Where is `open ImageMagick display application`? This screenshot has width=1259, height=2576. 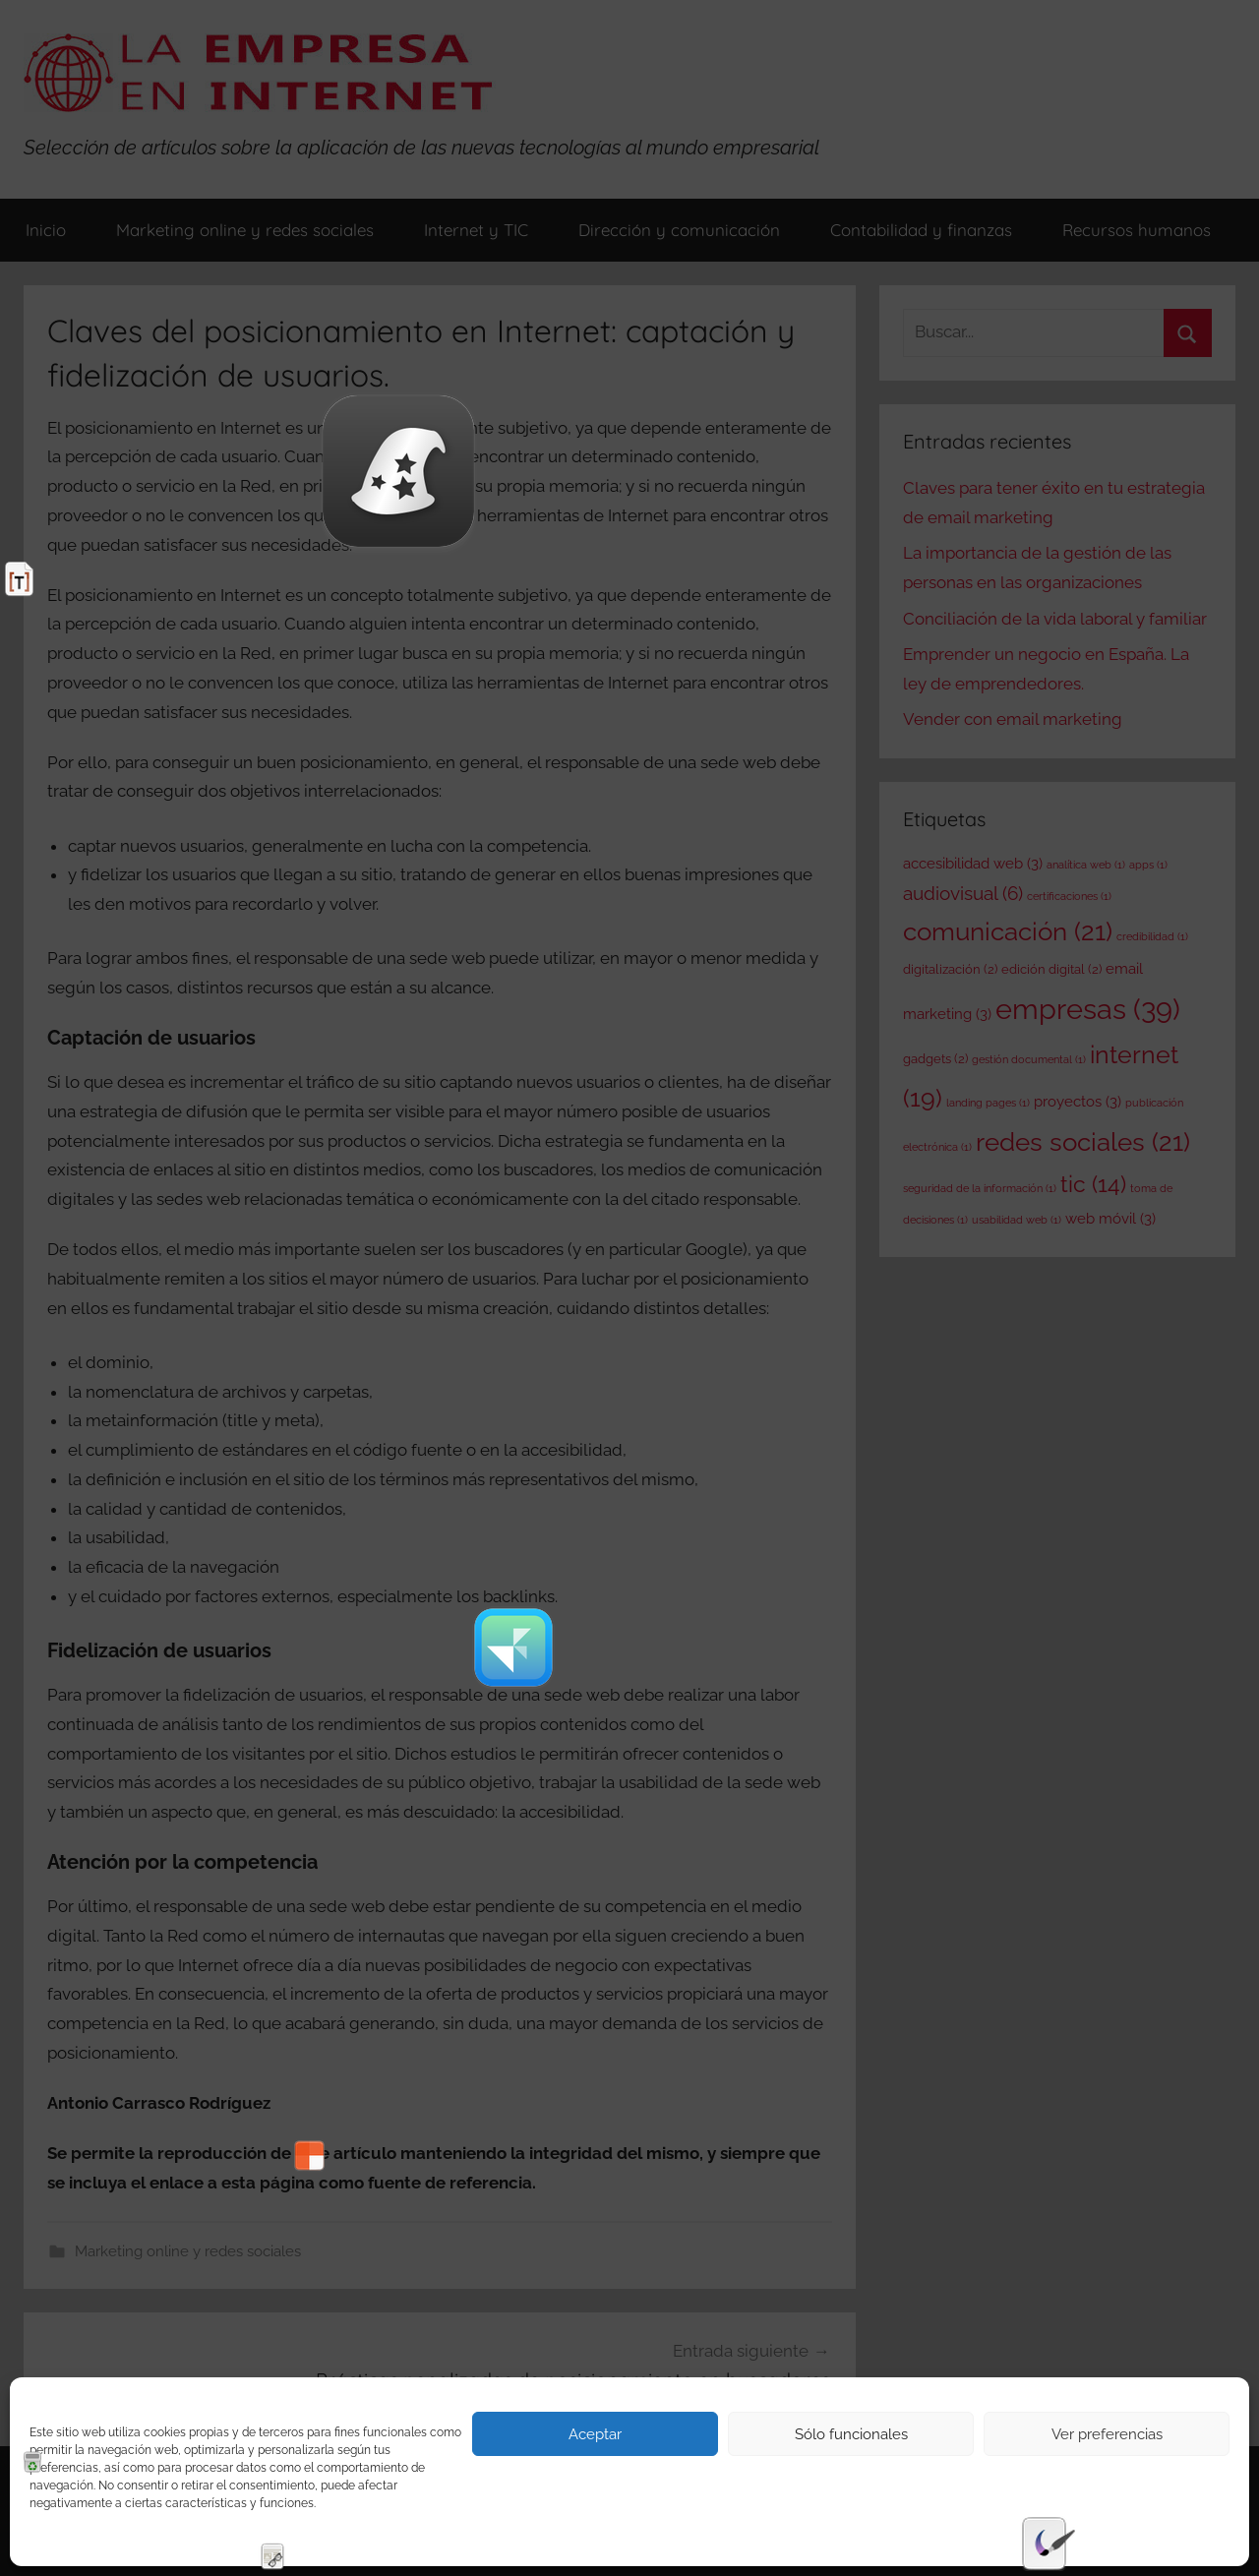
open ImageMagick display application is located at coordinates (398, 471).